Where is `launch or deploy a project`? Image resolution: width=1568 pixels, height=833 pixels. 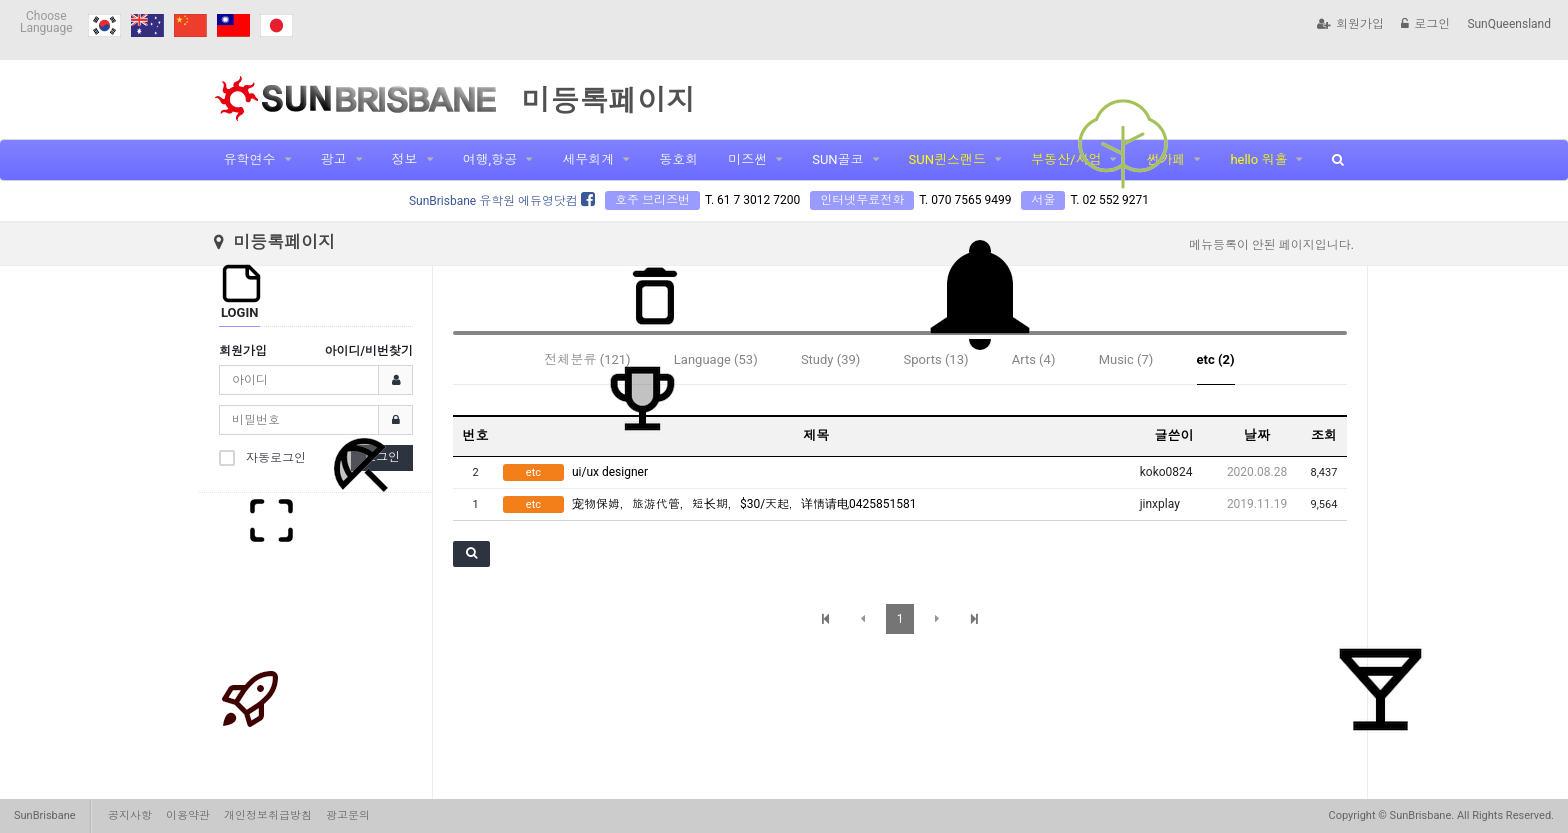
launch or deploy a project is located at coordinates (250, 699).